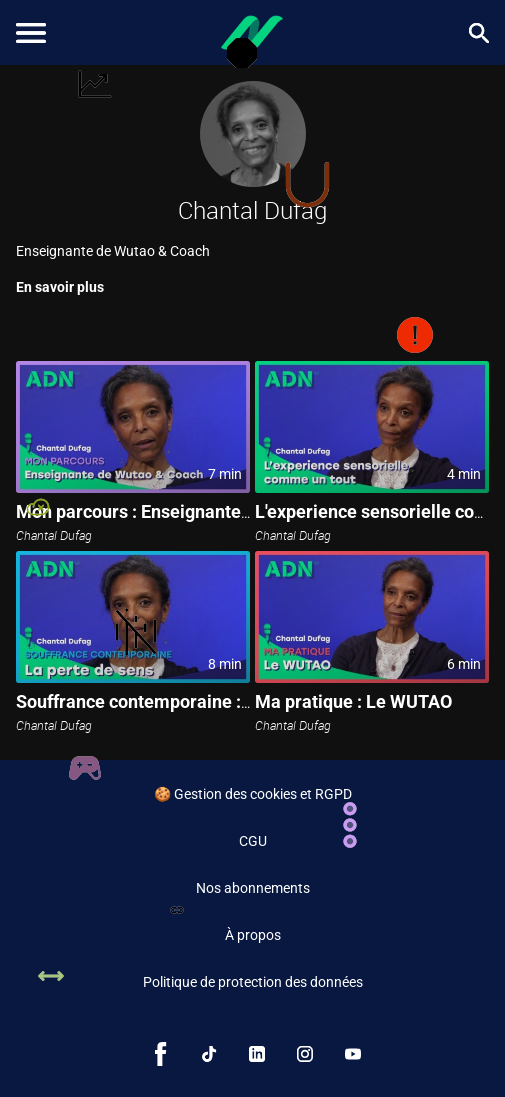  Describe the element at coordinates (242, 53) in the screenshot. I see `indicates a stop or blocking action` at that location.